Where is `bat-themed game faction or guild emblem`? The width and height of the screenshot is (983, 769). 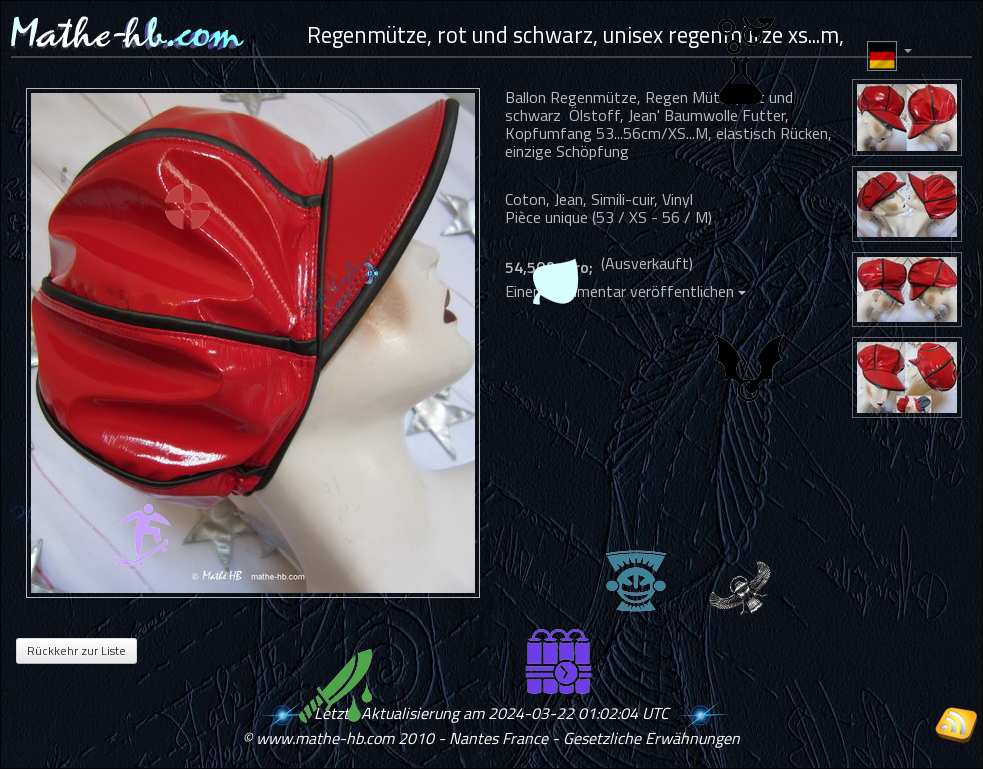
bat-themed game faction or guild emblem is located at coordinates (748, 368).